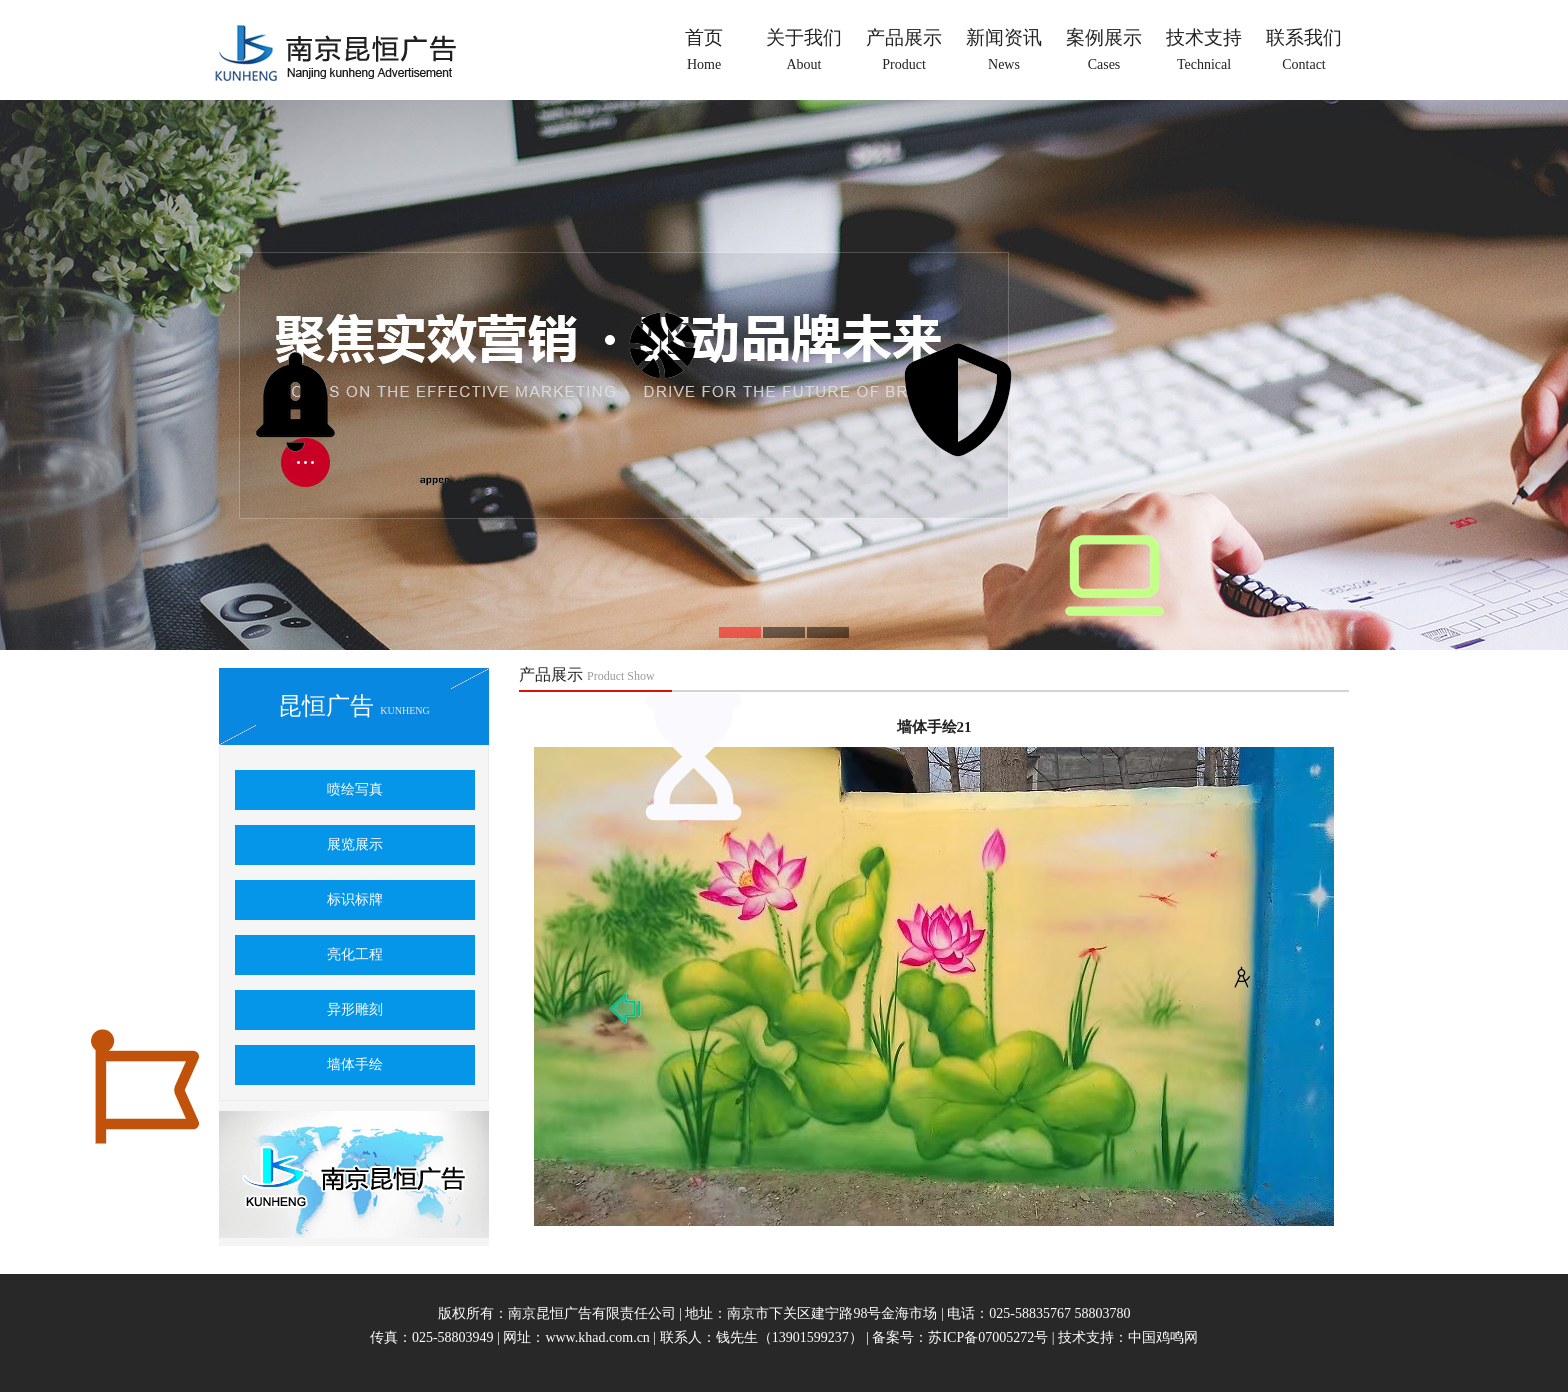 The height and width of the screenshot is (1392, 1568). Describe the element at coordinates (693, 756) in the screenshot. I see `indicates a process in progress or loading state` at that location.